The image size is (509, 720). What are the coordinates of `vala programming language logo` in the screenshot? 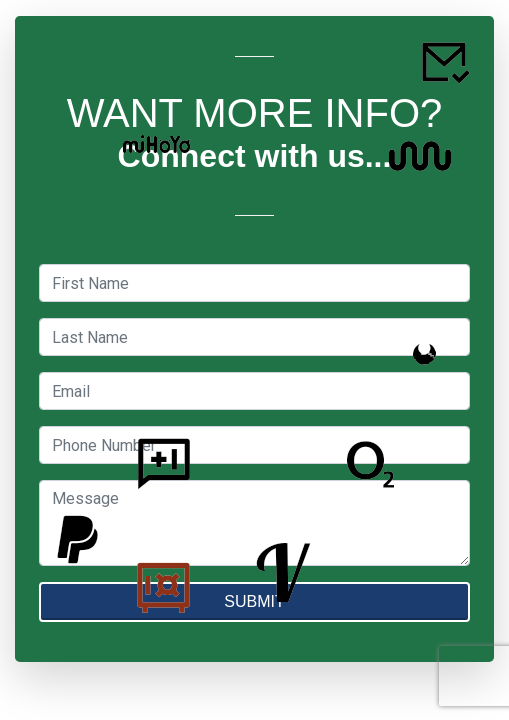 It's located at (283, 572).